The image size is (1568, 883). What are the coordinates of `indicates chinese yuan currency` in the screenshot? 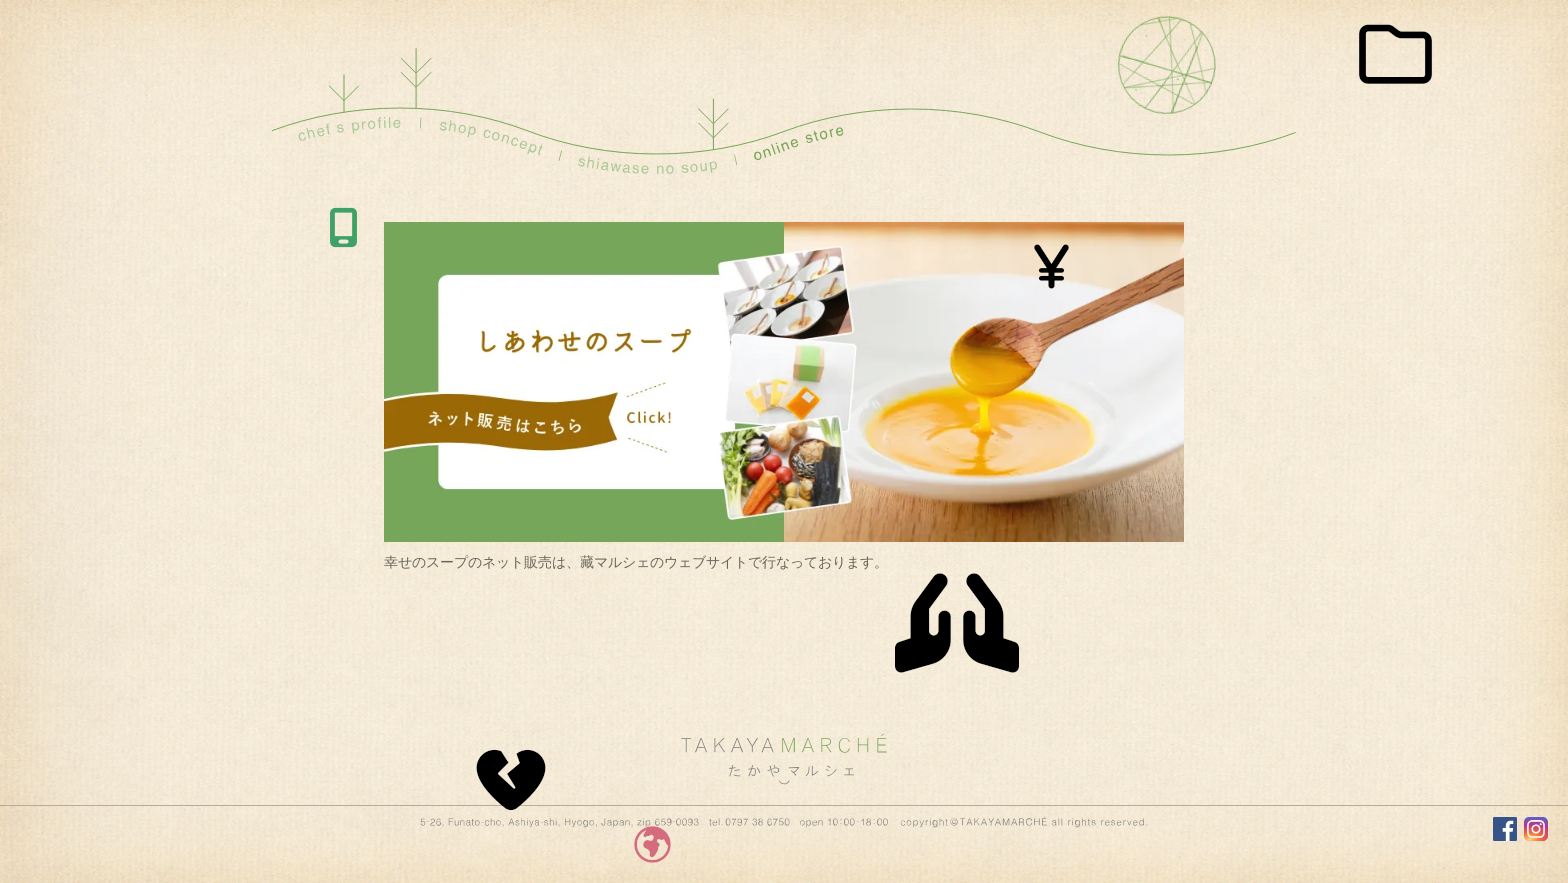 It's located at (1051, 266).